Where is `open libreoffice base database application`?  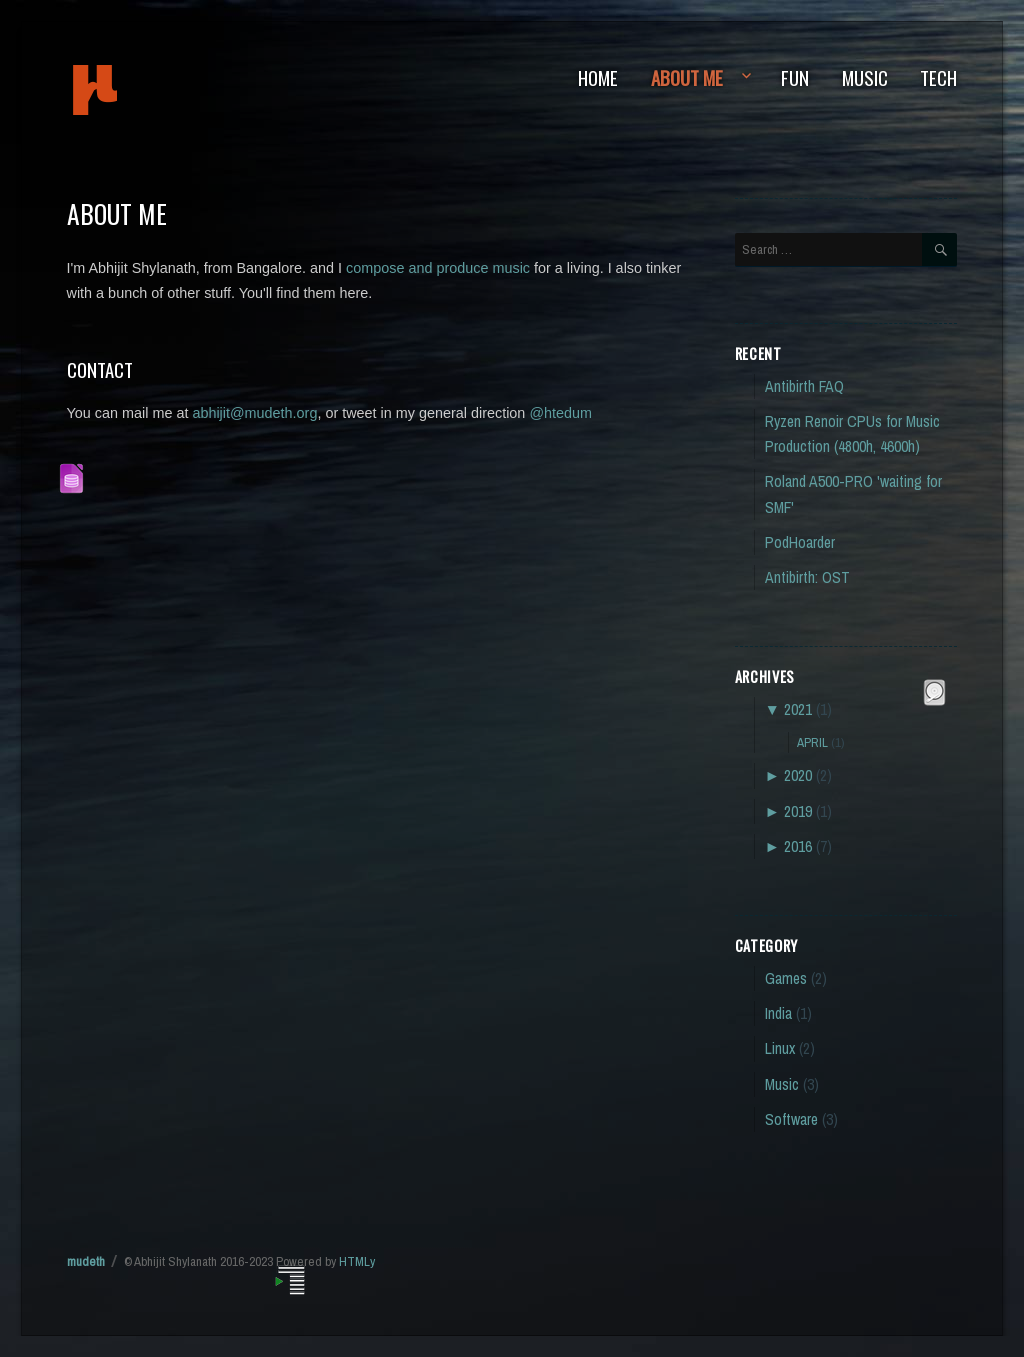 open libreoffice base database application is located at coordinates (71, 478).